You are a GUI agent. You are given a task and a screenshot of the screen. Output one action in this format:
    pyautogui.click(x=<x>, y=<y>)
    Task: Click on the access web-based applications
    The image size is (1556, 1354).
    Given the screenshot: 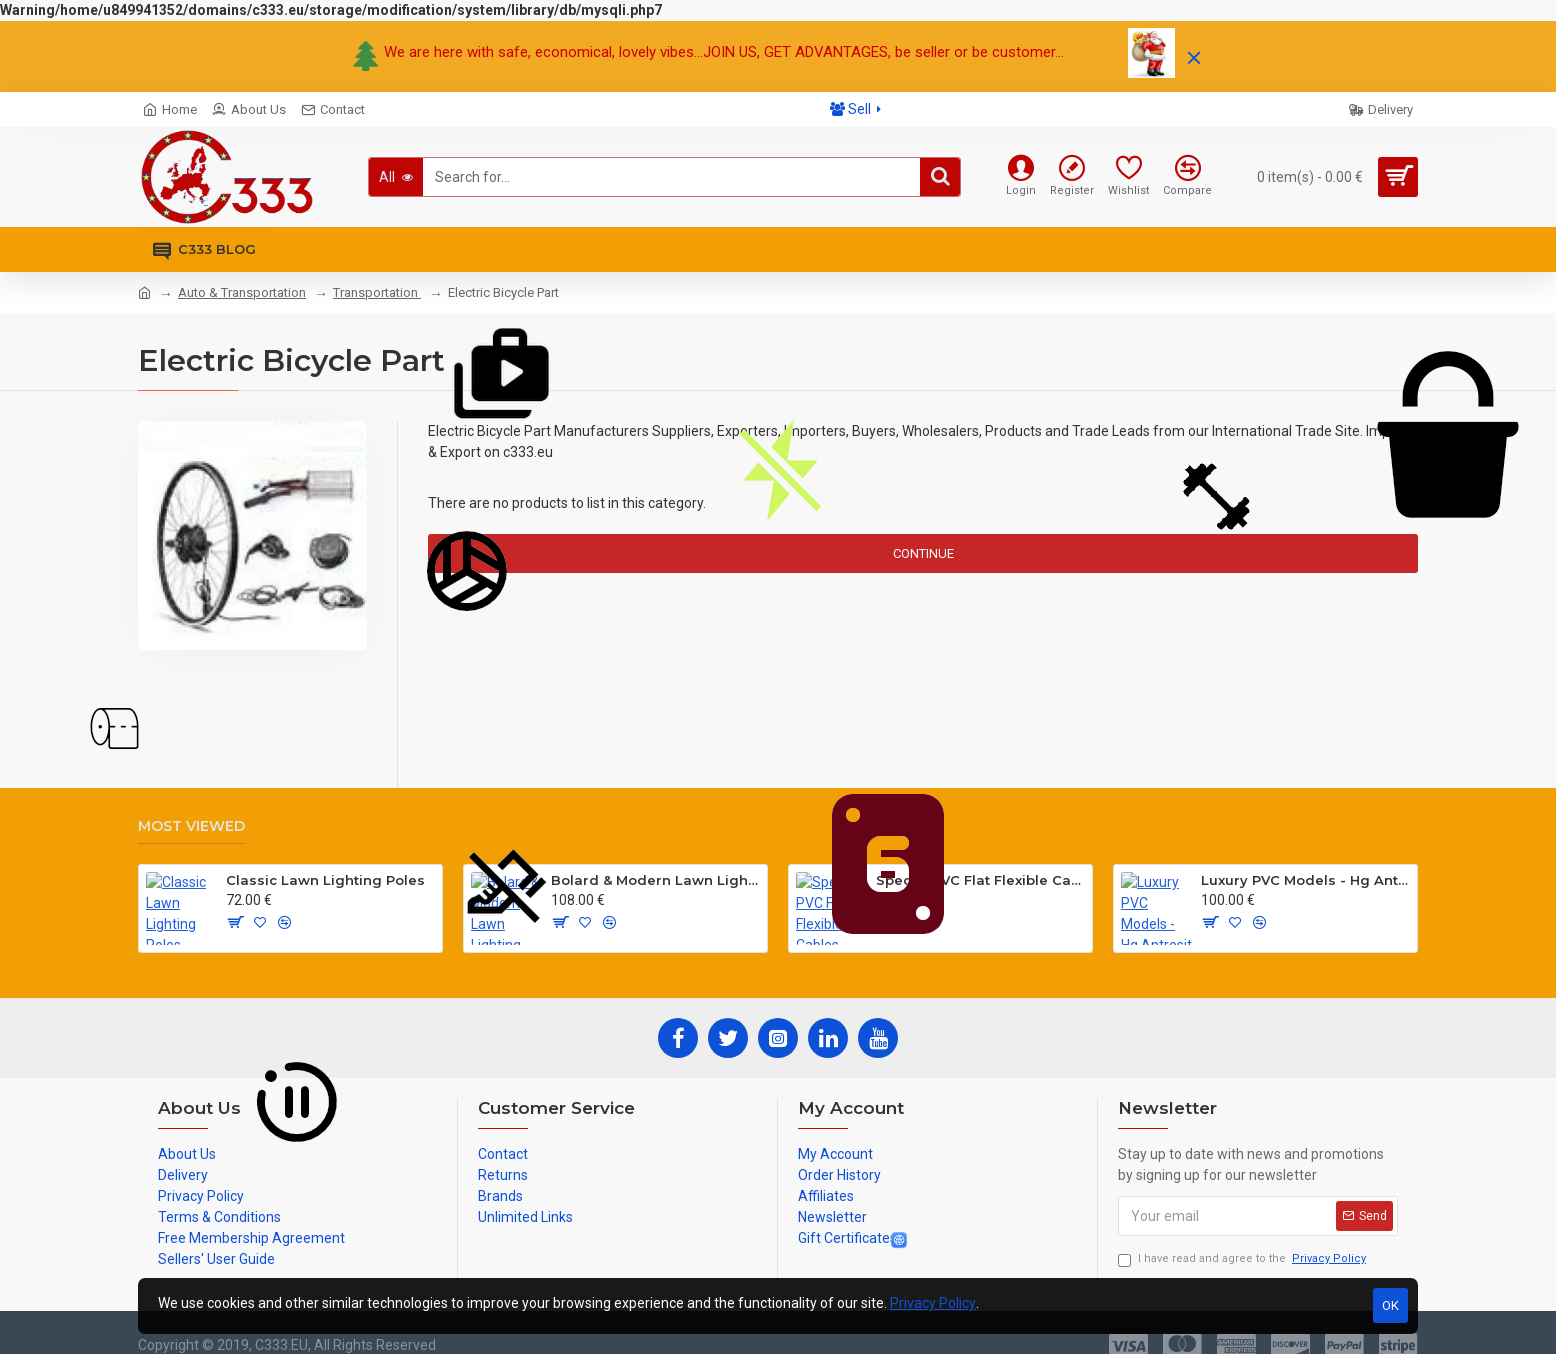 What is the action you would take?
    pyautogui.click(x=899, y=1240)
    